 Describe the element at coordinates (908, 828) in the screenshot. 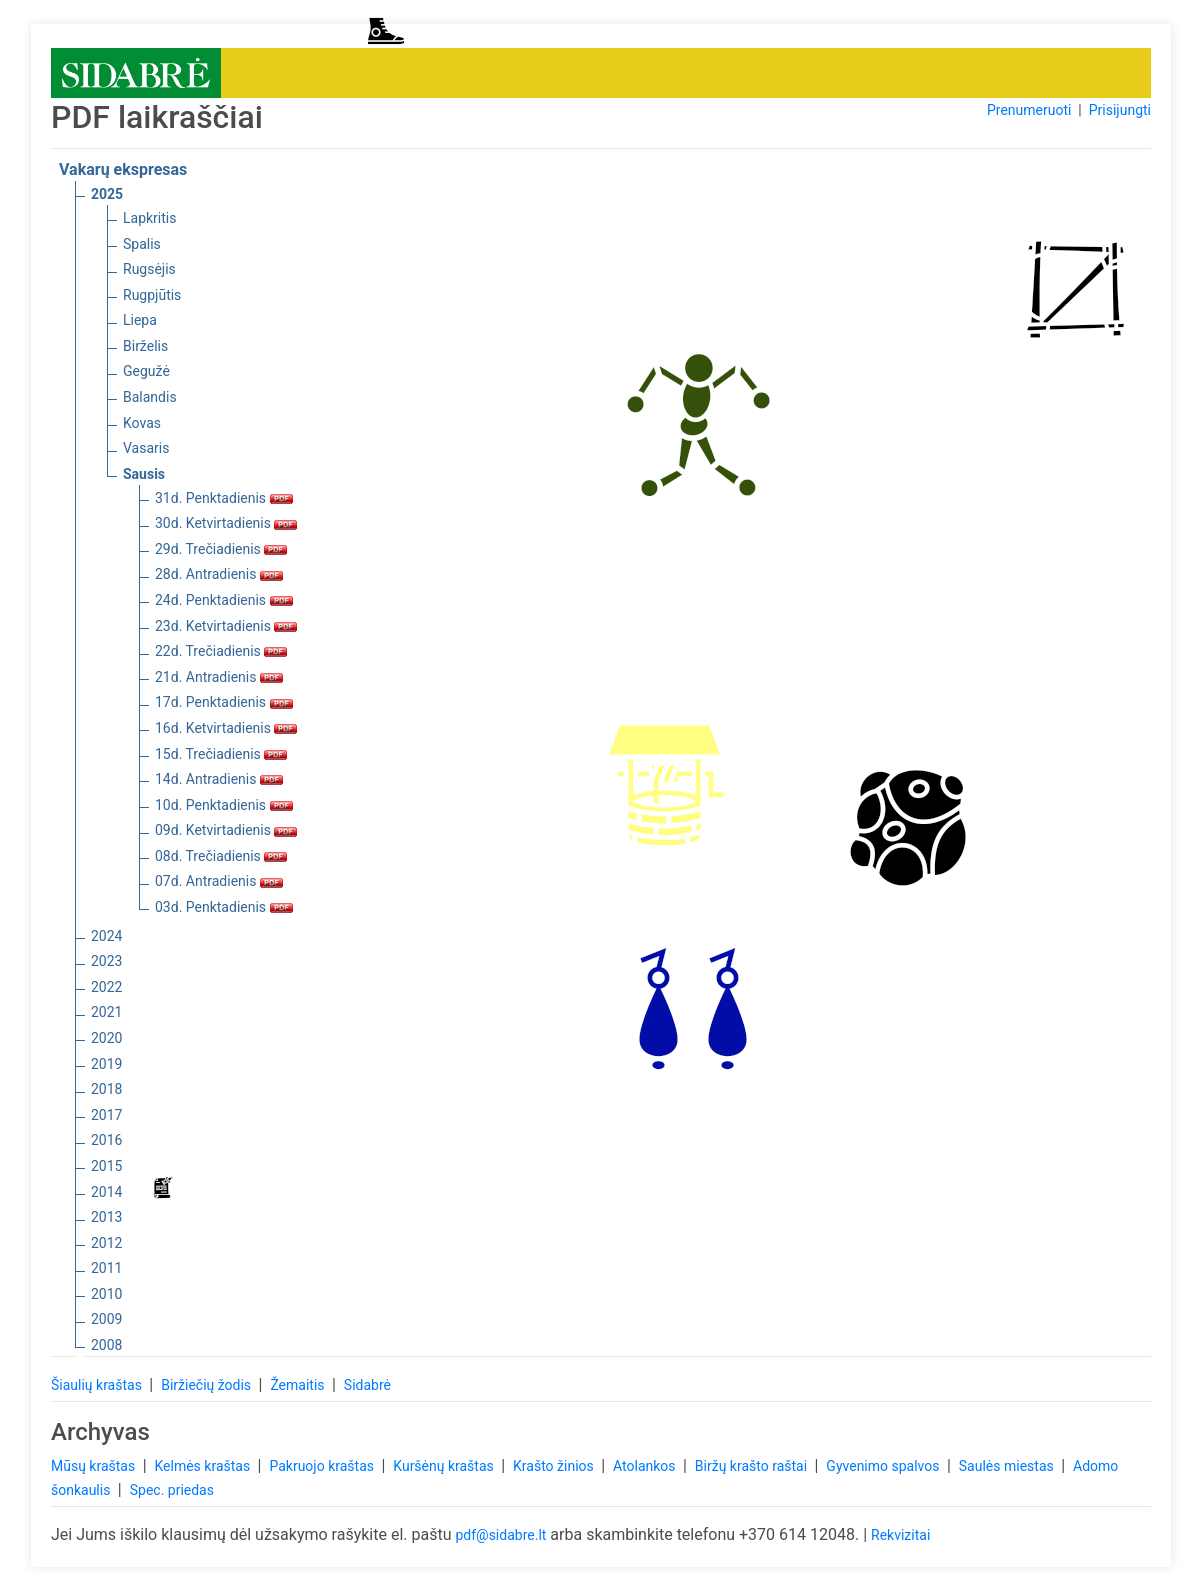

I see `indicates a health condition or medical alert` at that location.